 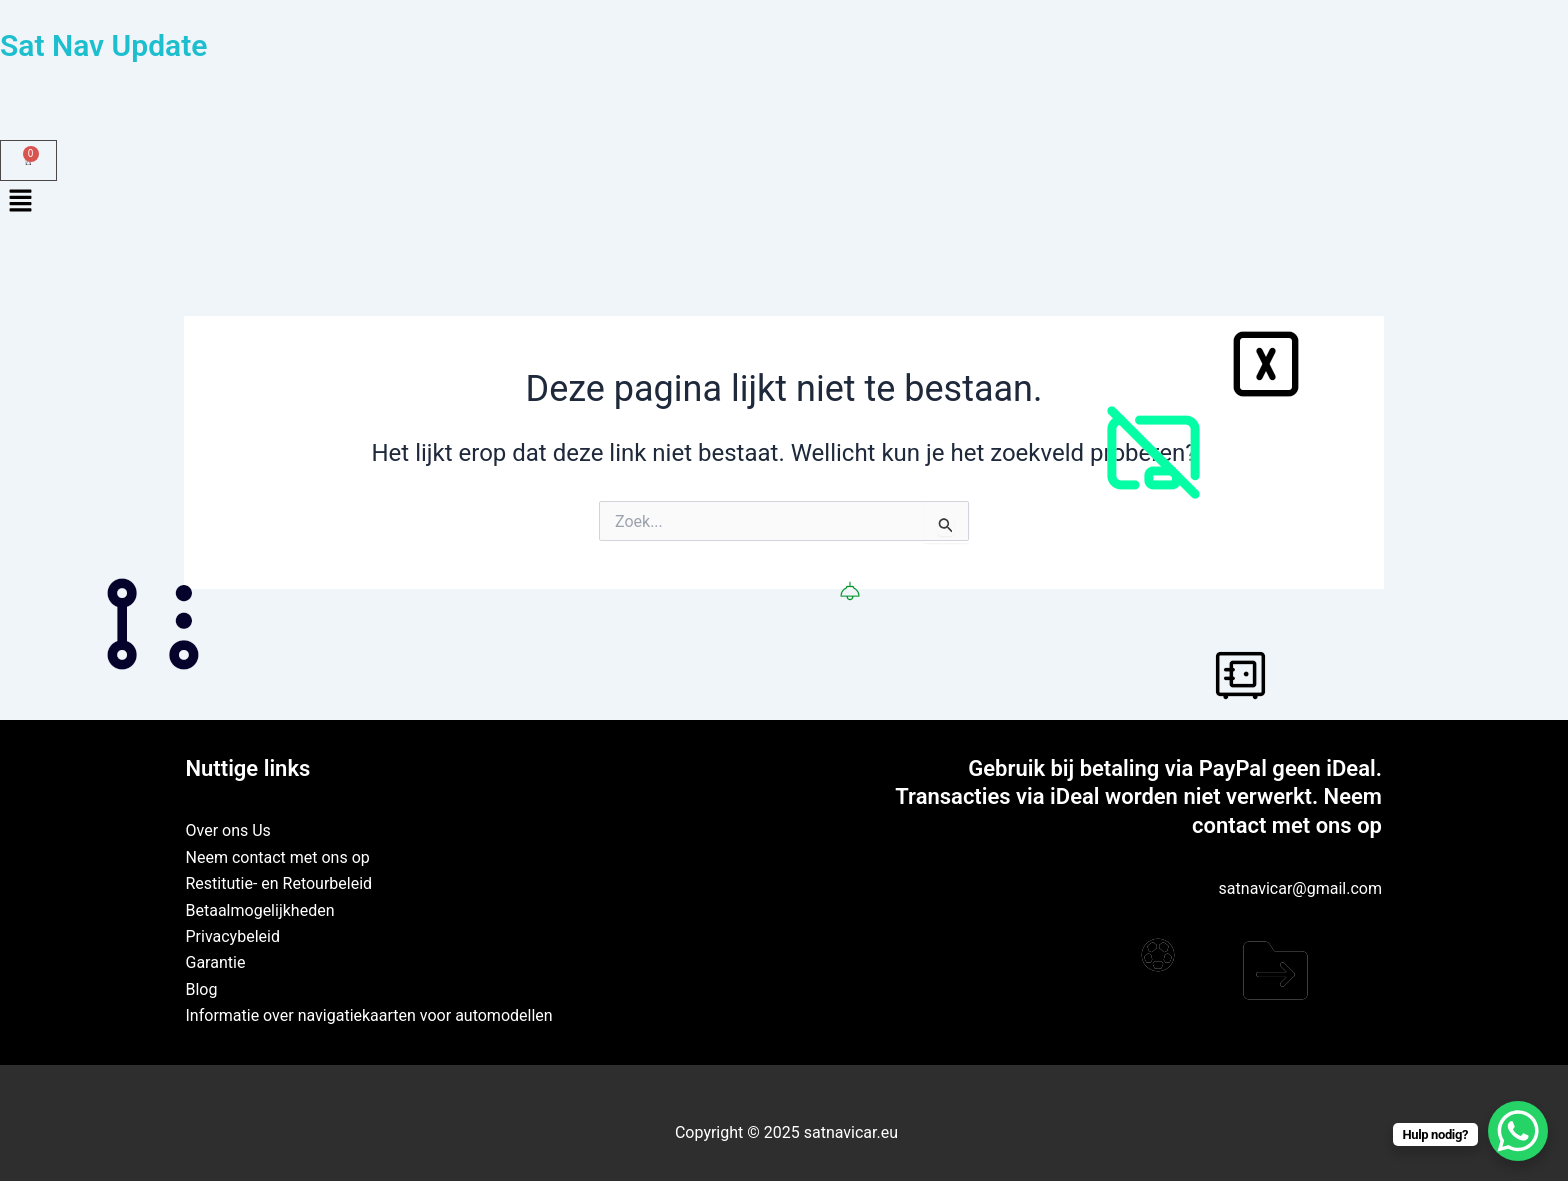 What do you see at coordinates (1240, 676) in the screenshot?
I see `access fiscal host settings` at bounding box center [1240, 676].